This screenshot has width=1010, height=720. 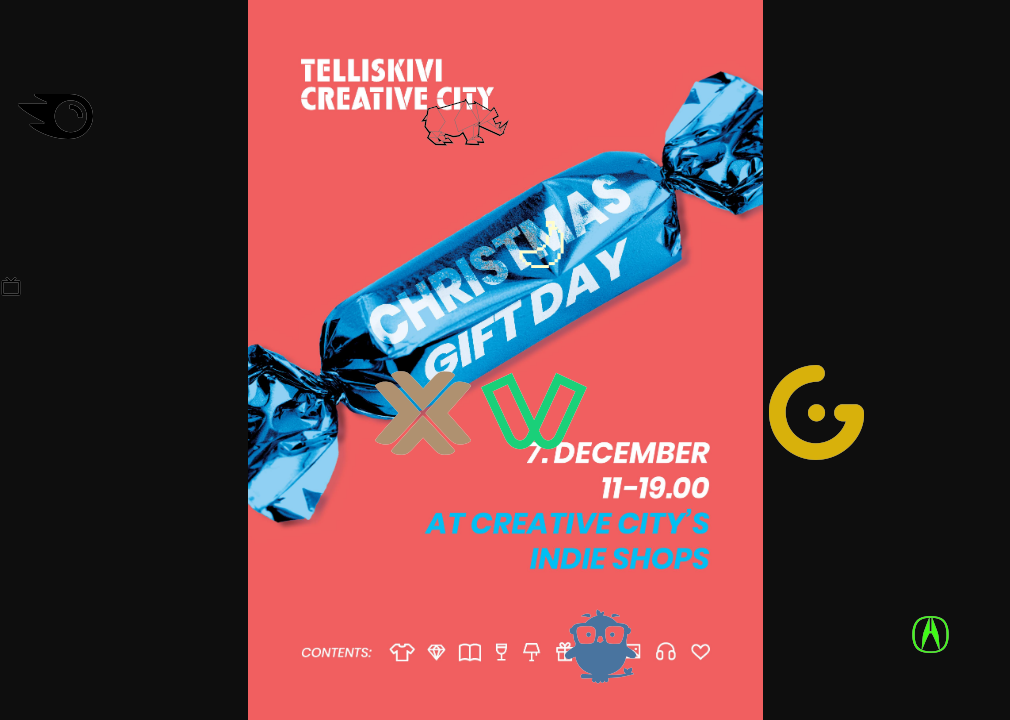 I want to click on link or sign in to viva wallet payment services, so click(x=534, y=411).